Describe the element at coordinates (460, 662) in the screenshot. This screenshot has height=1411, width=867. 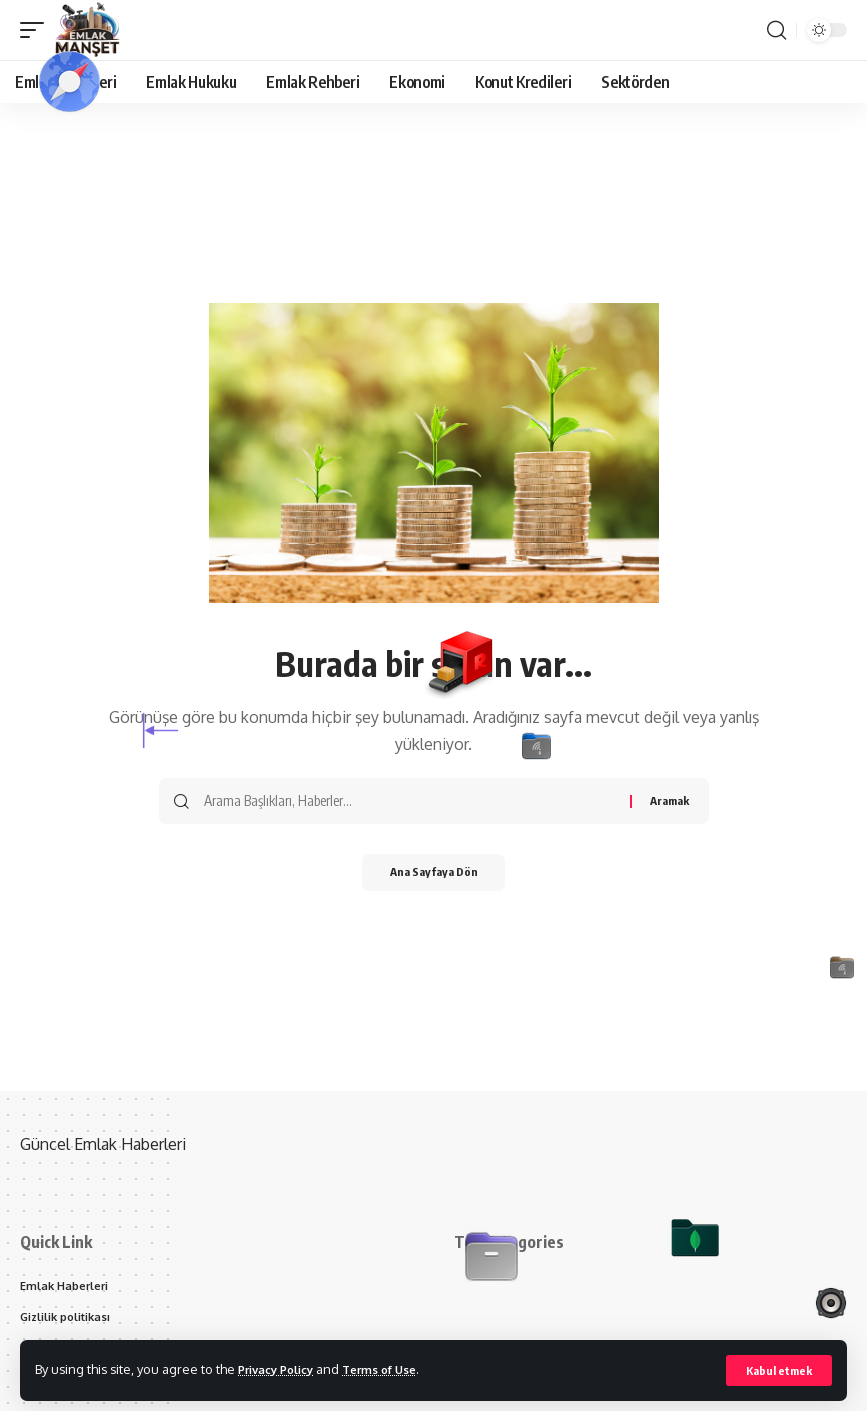
I see `indicates a software package repository` at that location.